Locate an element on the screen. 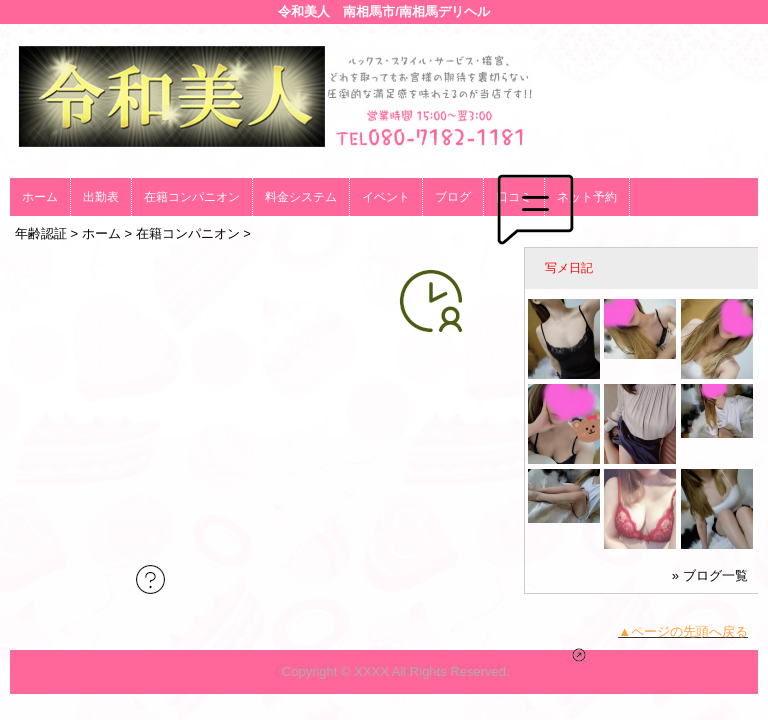  access help or support is located at coordinates (150, 579).